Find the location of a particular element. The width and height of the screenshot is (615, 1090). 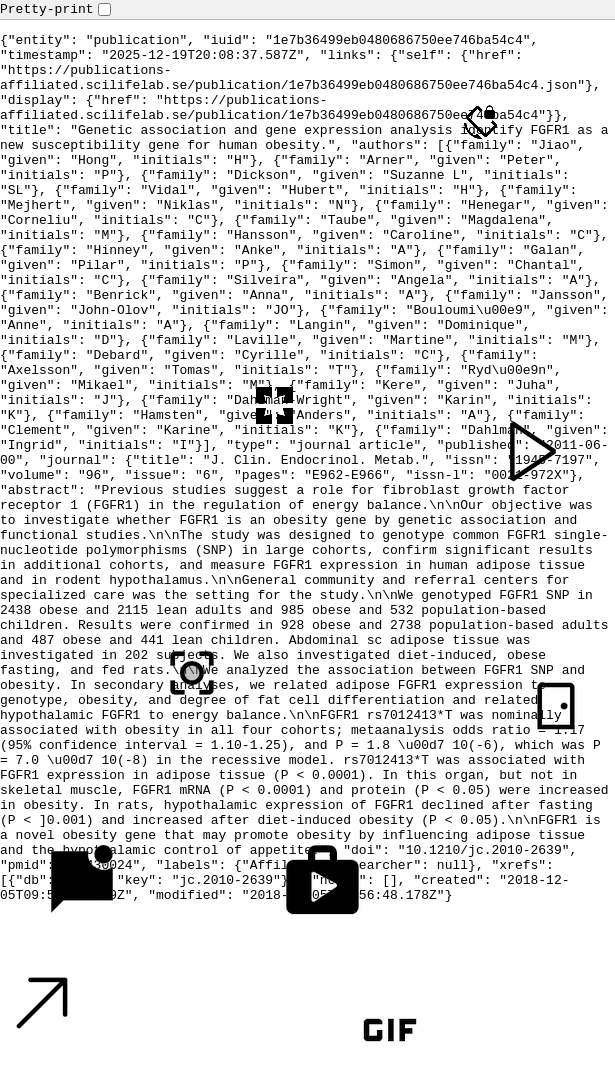

insert a GIF into a message or post is located at coordinates (390, 1030).